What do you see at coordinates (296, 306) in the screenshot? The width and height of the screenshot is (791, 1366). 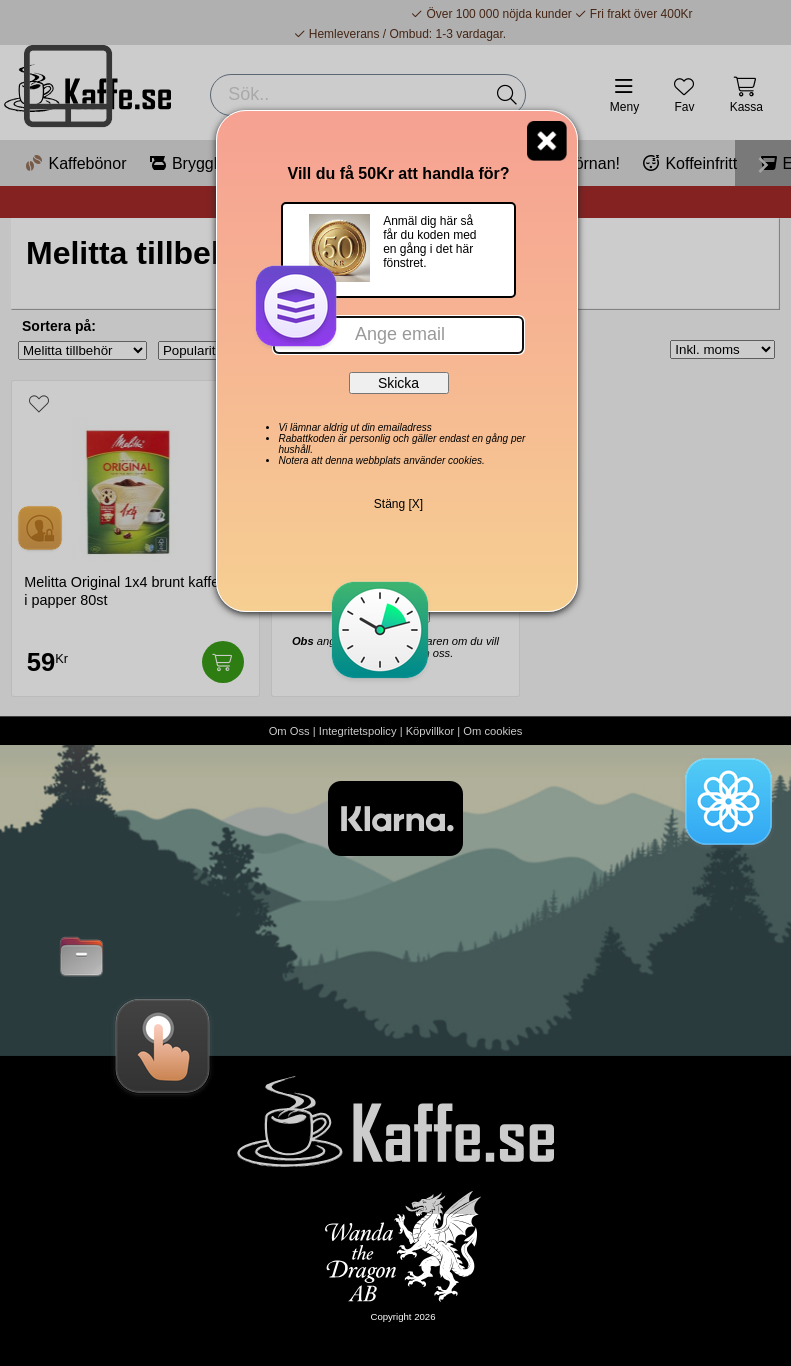 I see `open stack app for organizing files or content` at bounding box center [296, 306].